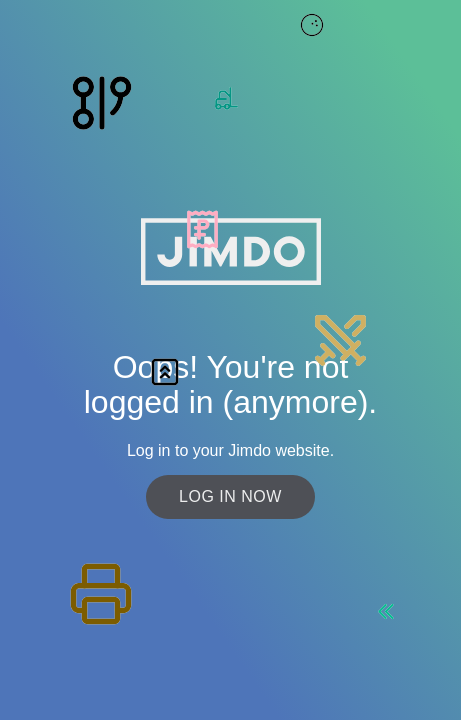 The image size is (461, 720). What do you see at coordinates (340, 340) in the screenshot?
I see `initiate battle or combat mode` at bounding box center [340, 340].